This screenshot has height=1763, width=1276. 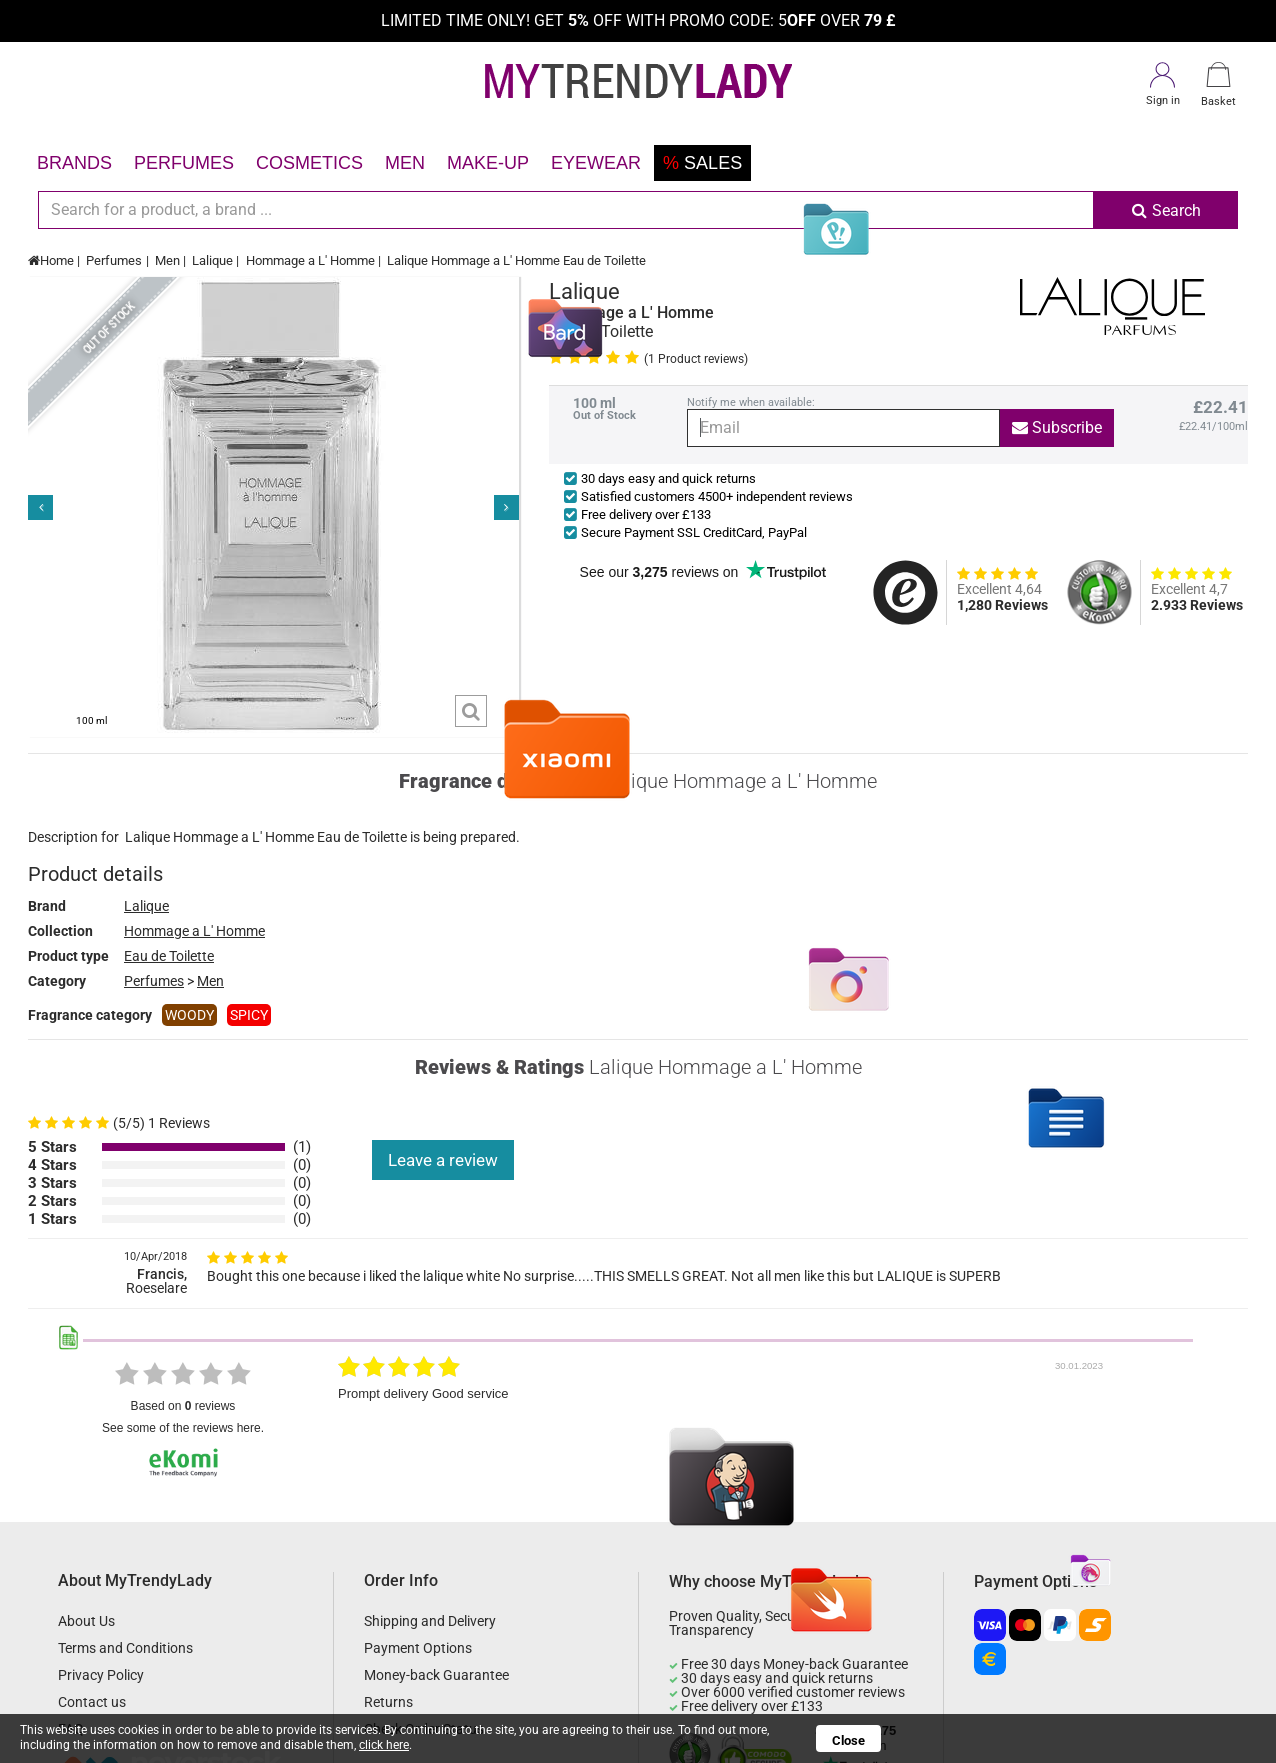 What do you see at coordinates (1066, 1120) in the screenshot?
I see `open google docs folder` at bounding box center [1066, 1120].